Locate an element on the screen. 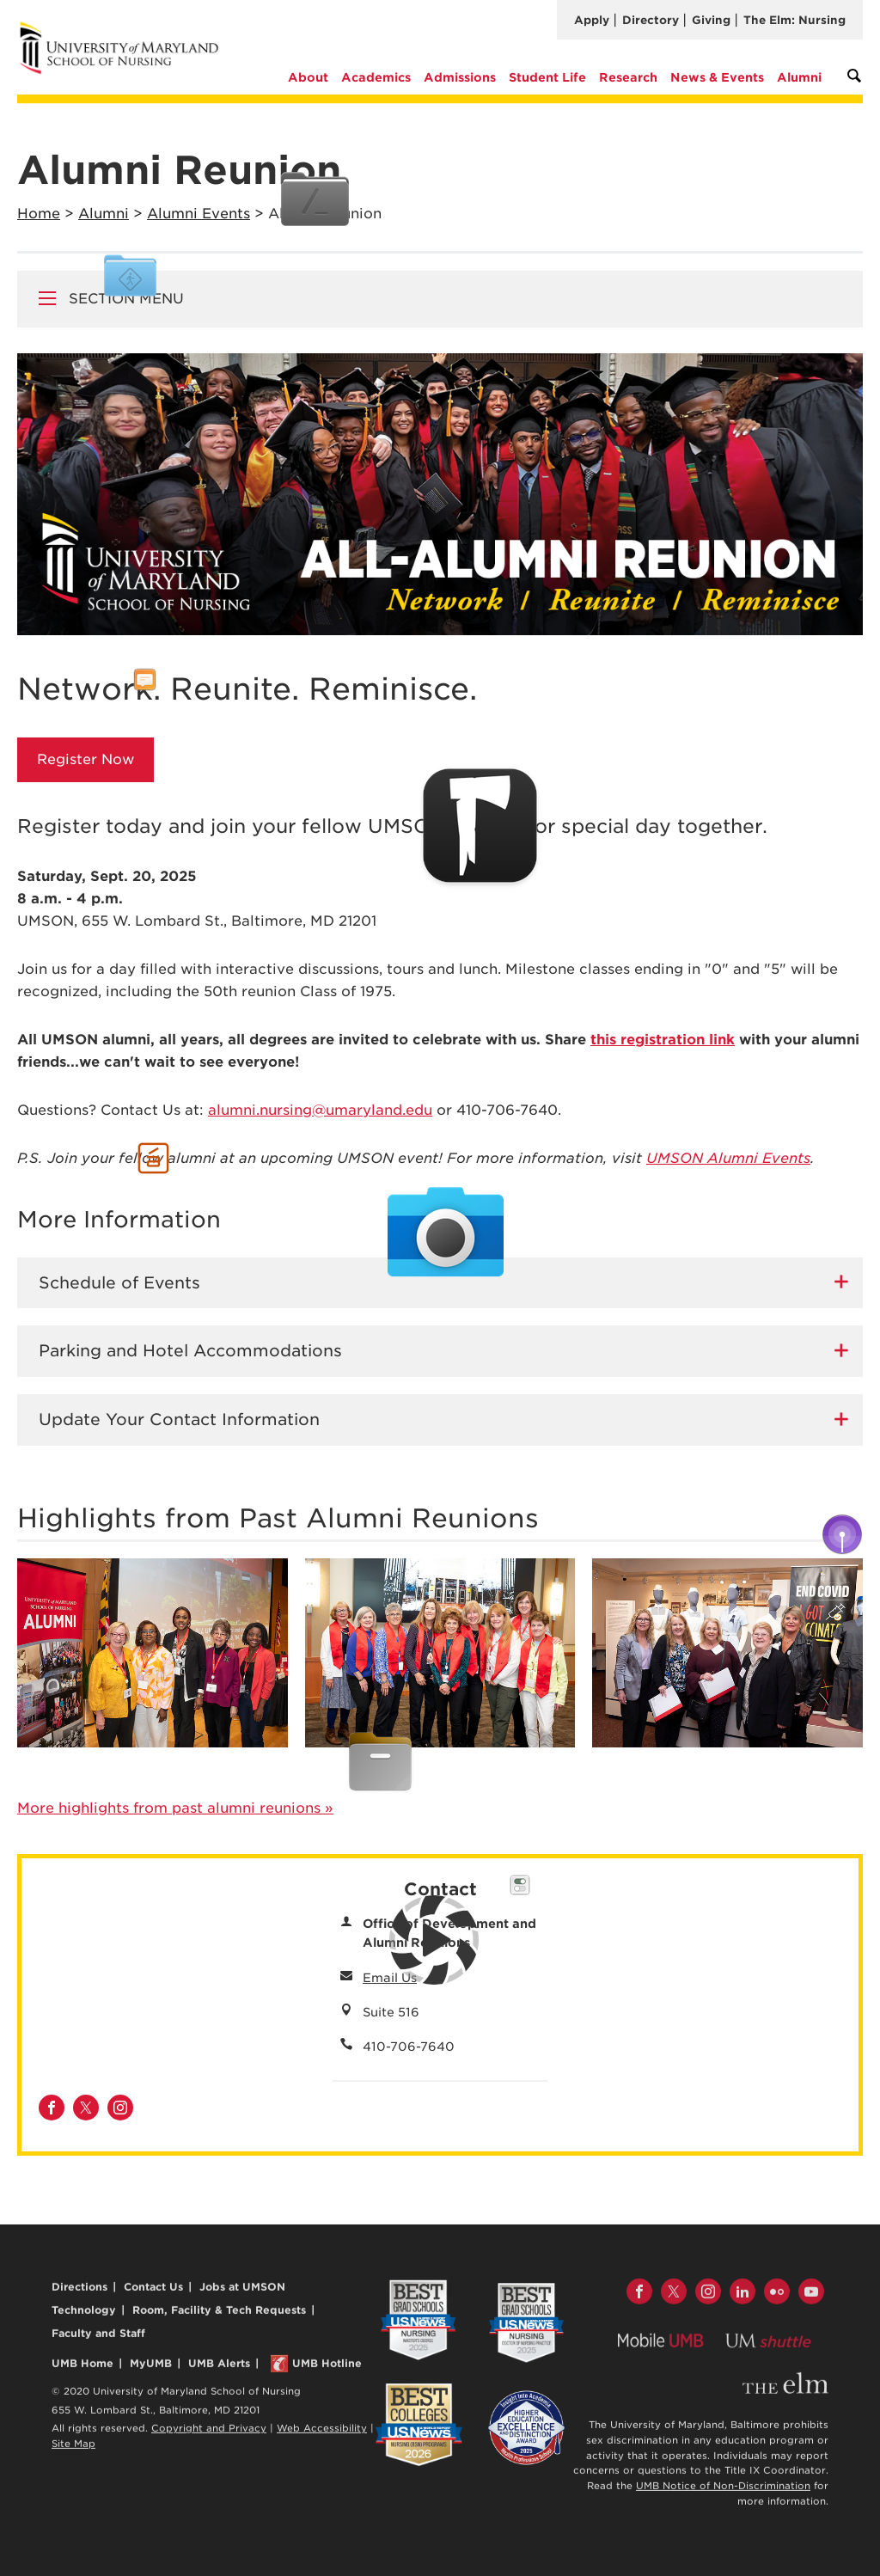  open the file manager application is located at coordinates (380, 1761).